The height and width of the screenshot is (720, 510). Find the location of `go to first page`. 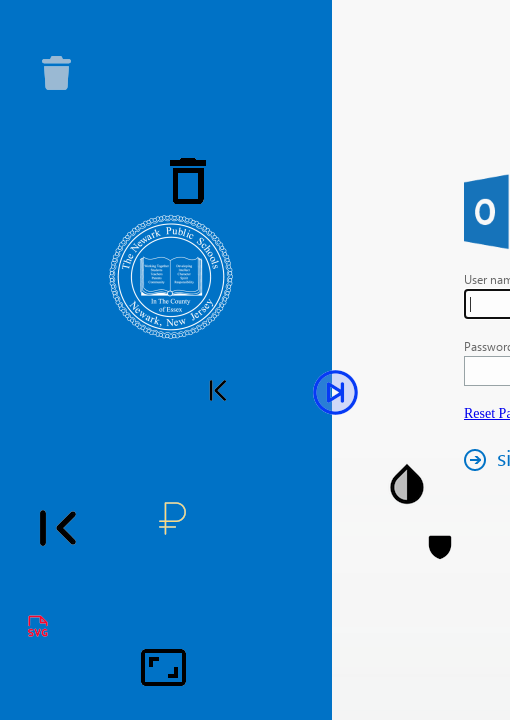

go to first page is located at coordinates (58, 528).